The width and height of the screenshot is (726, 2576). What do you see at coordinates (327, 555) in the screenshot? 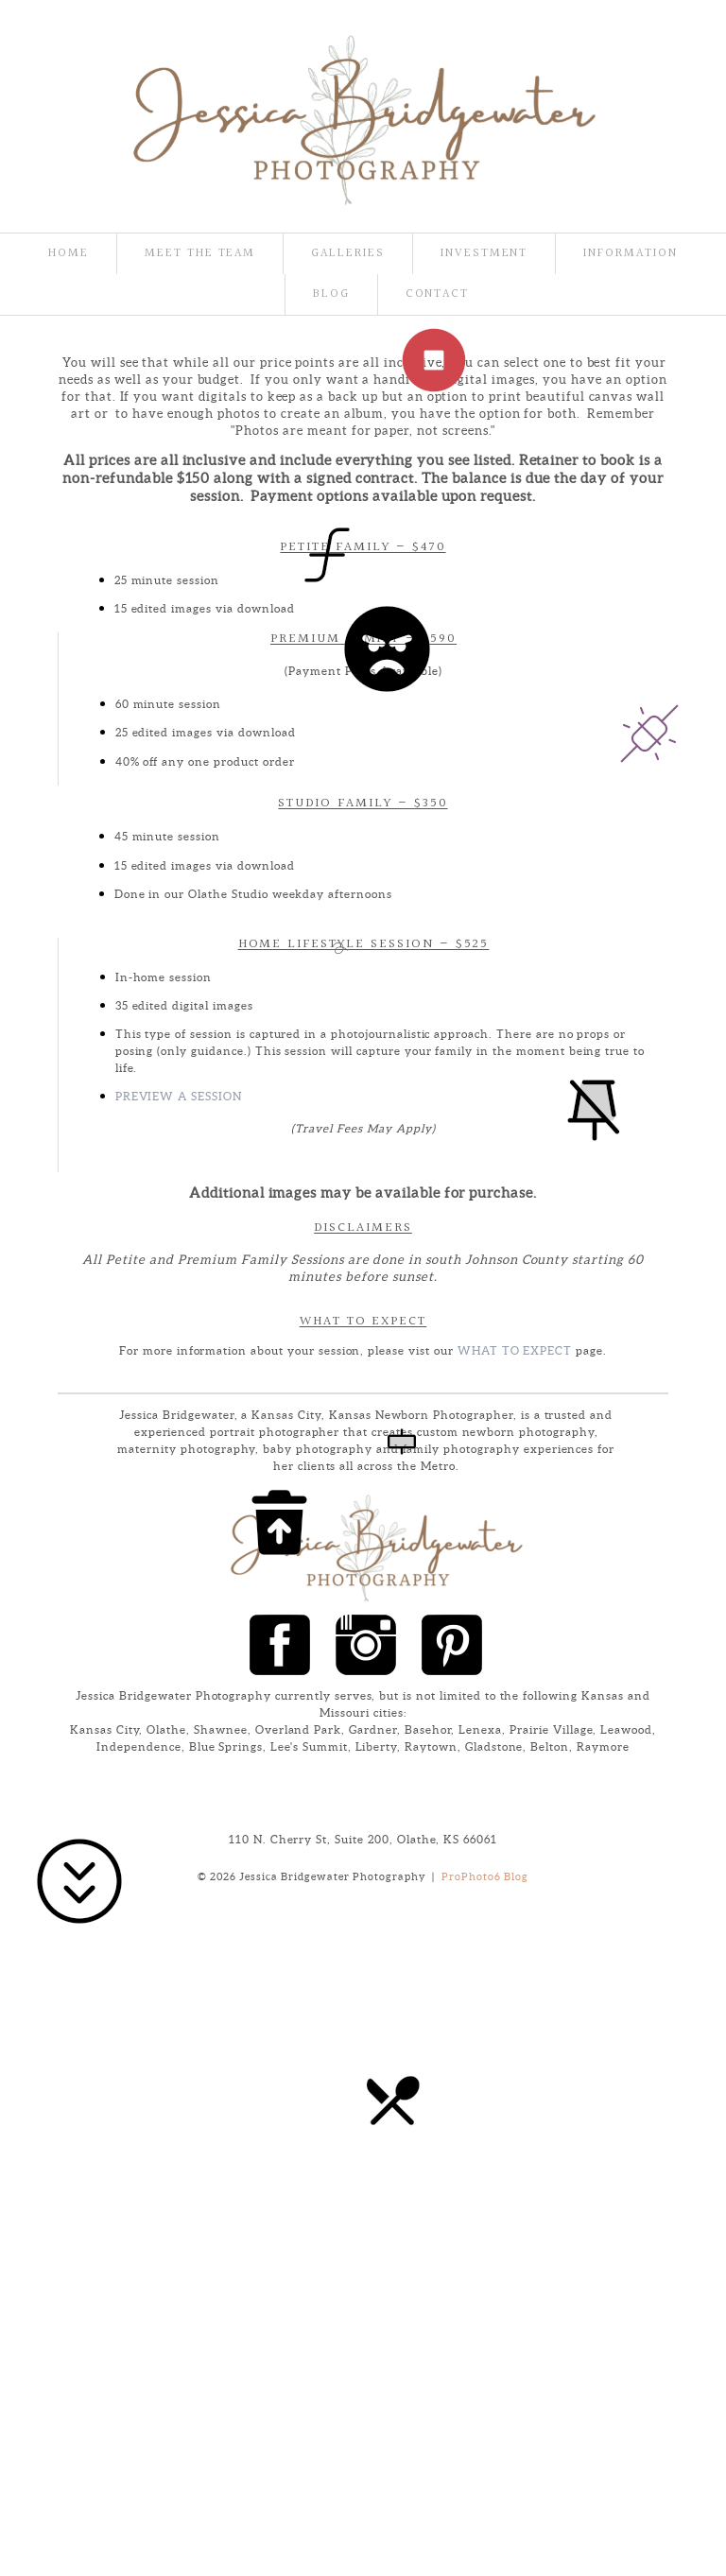
I see `access mathematical functions or formulas` at bounding box center [327, 555].